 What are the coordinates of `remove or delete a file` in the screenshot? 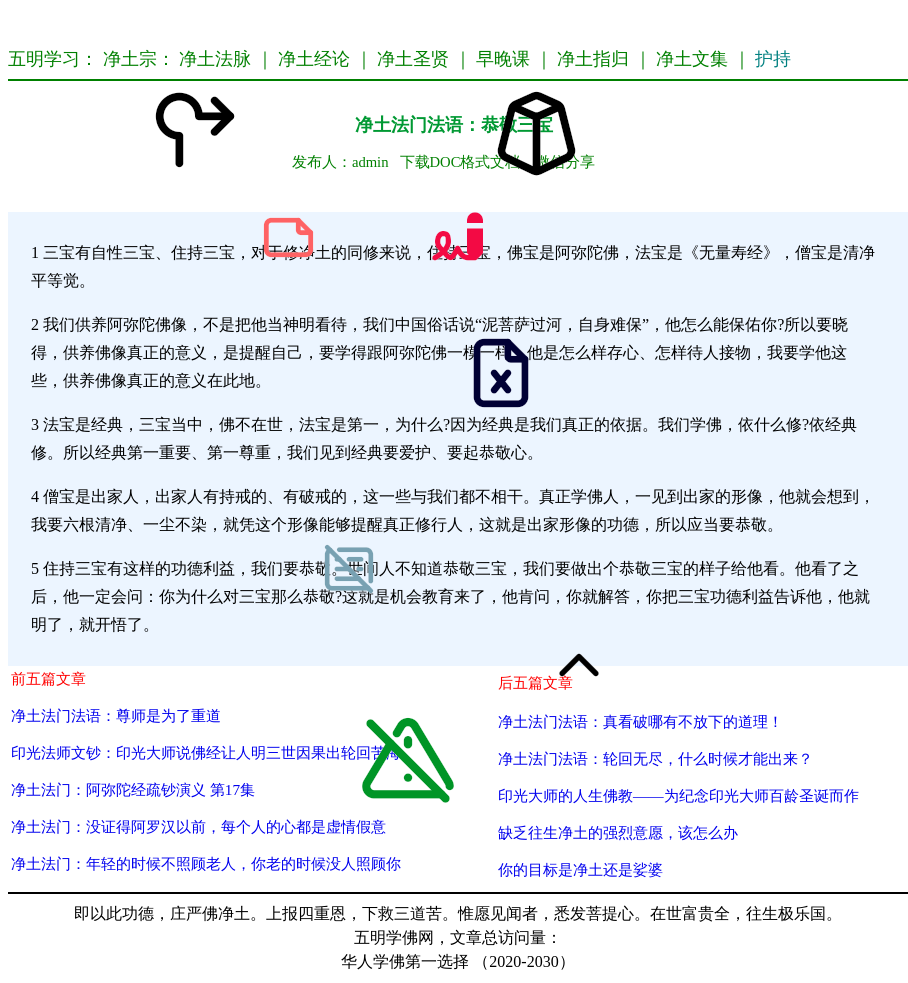 It's located at (501, 373).